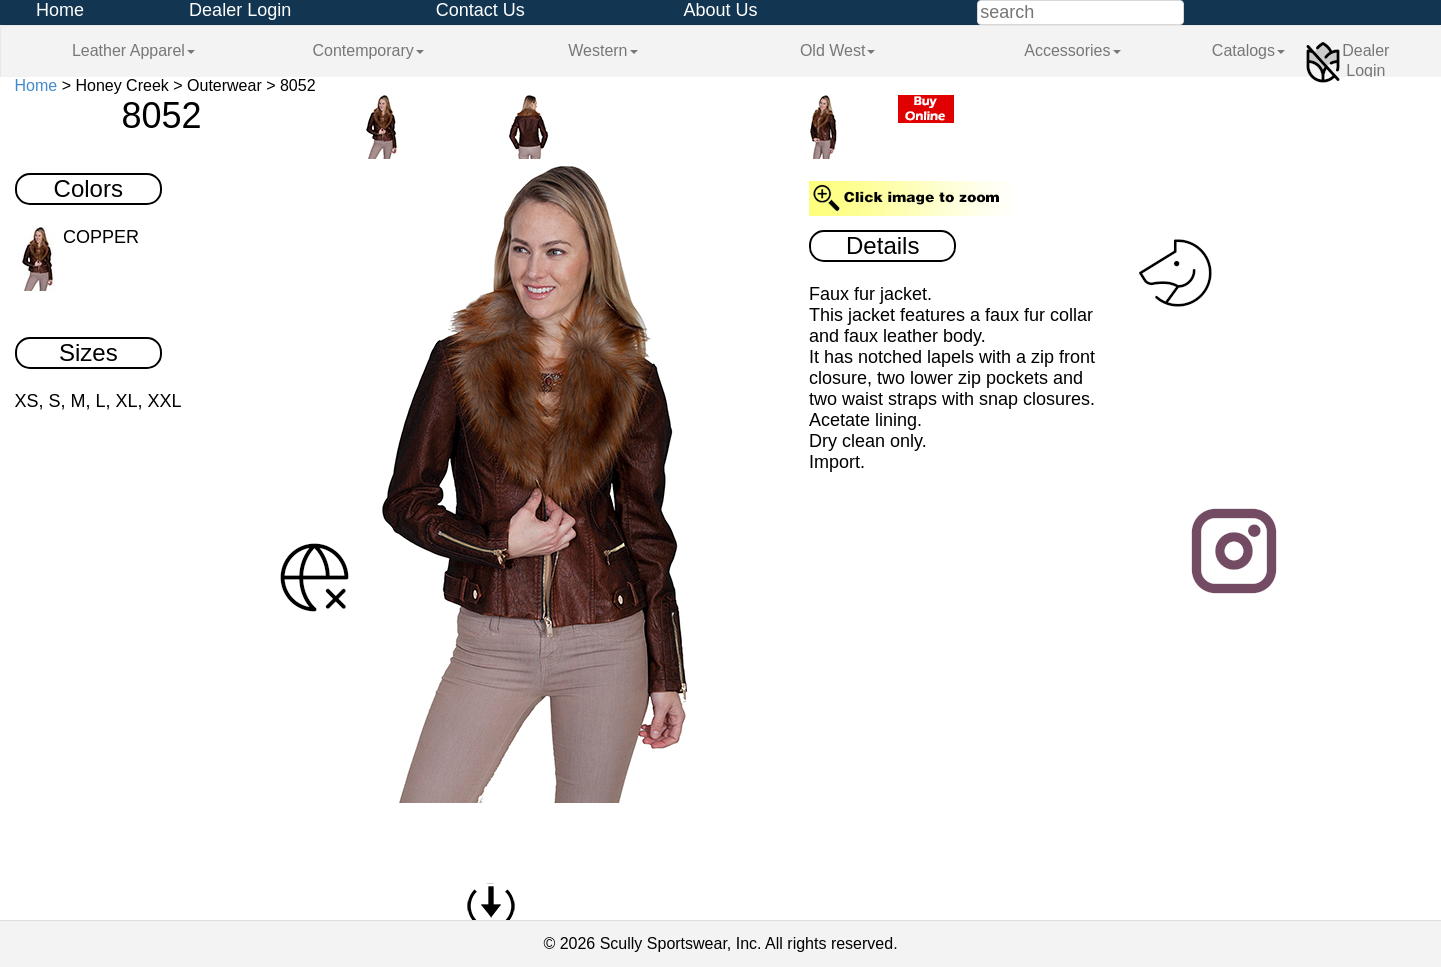 The image size is (1441, 967). What do you see at coordinates (1178, 273) in the screenshot?
I see `access equestrian or horse-related features` at bounding box center [1178, 273].